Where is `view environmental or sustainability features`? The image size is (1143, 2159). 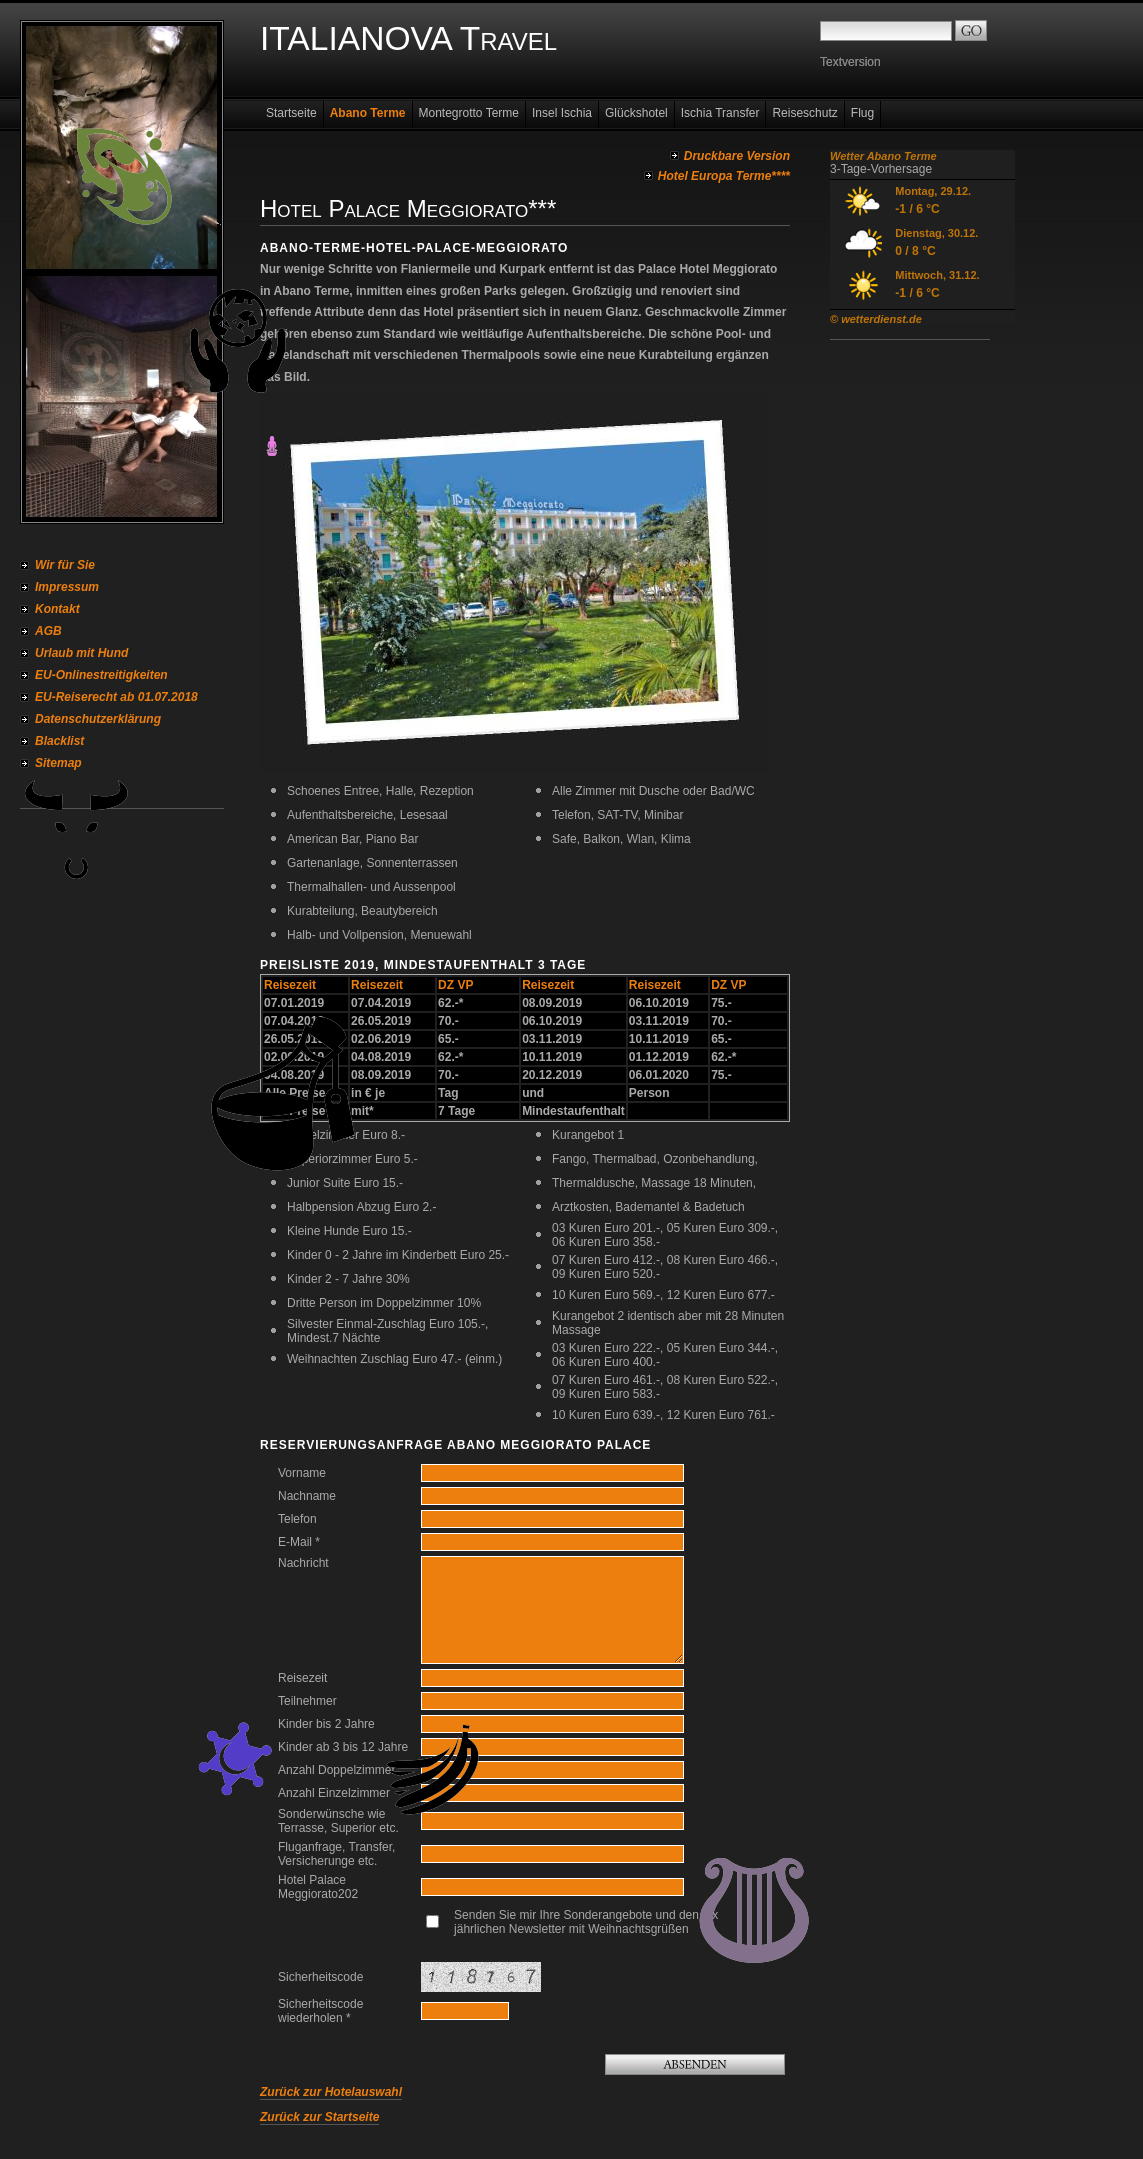
view environmental or sustainability features is located at coordinates (238, 341).